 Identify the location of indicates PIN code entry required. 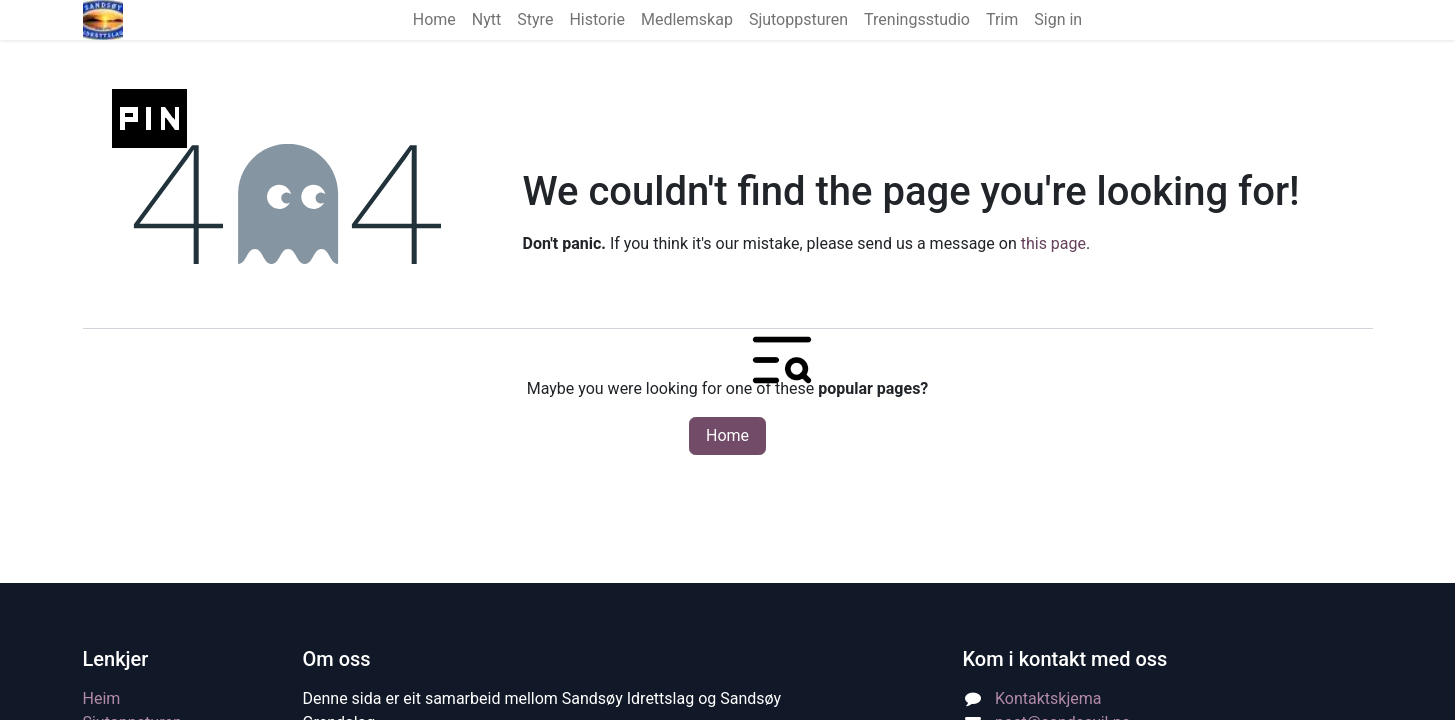
(149, 118).